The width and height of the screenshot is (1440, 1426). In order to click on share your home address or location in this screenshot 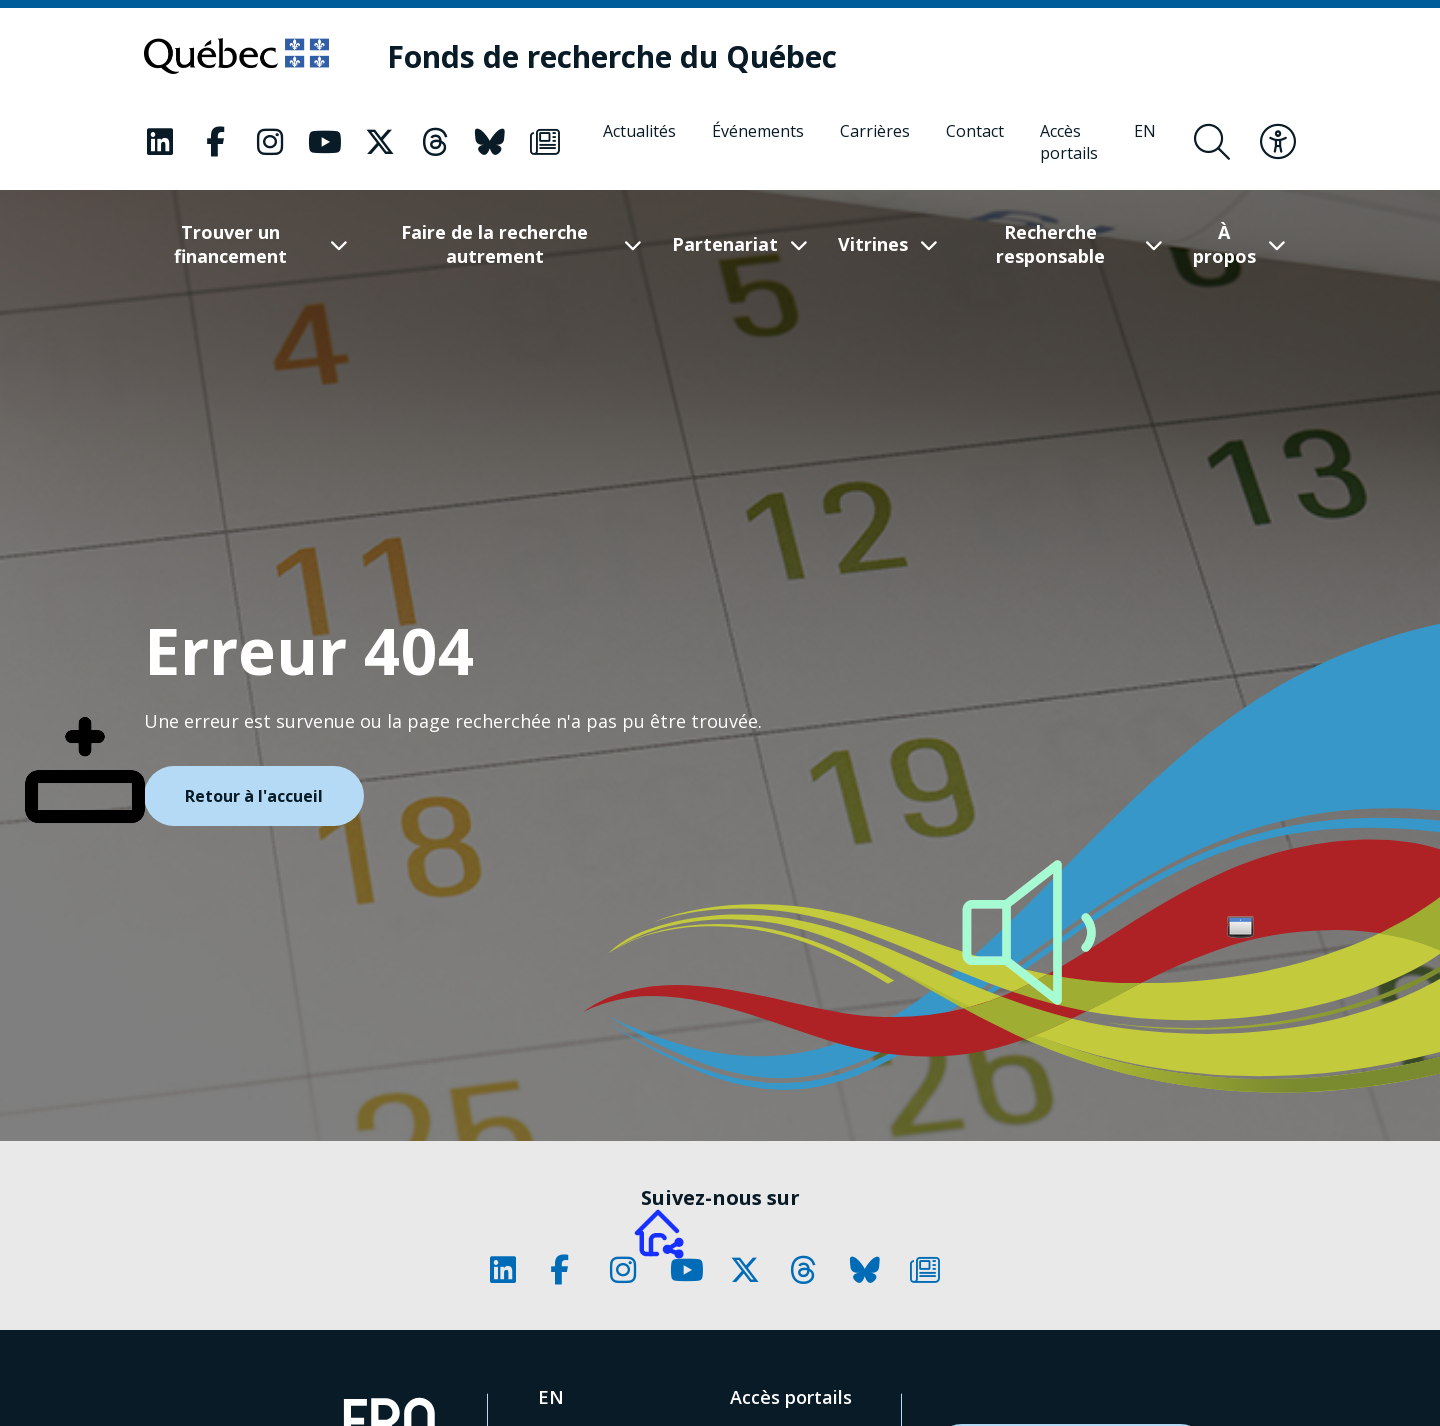, I will do `click(658, 1233)`.